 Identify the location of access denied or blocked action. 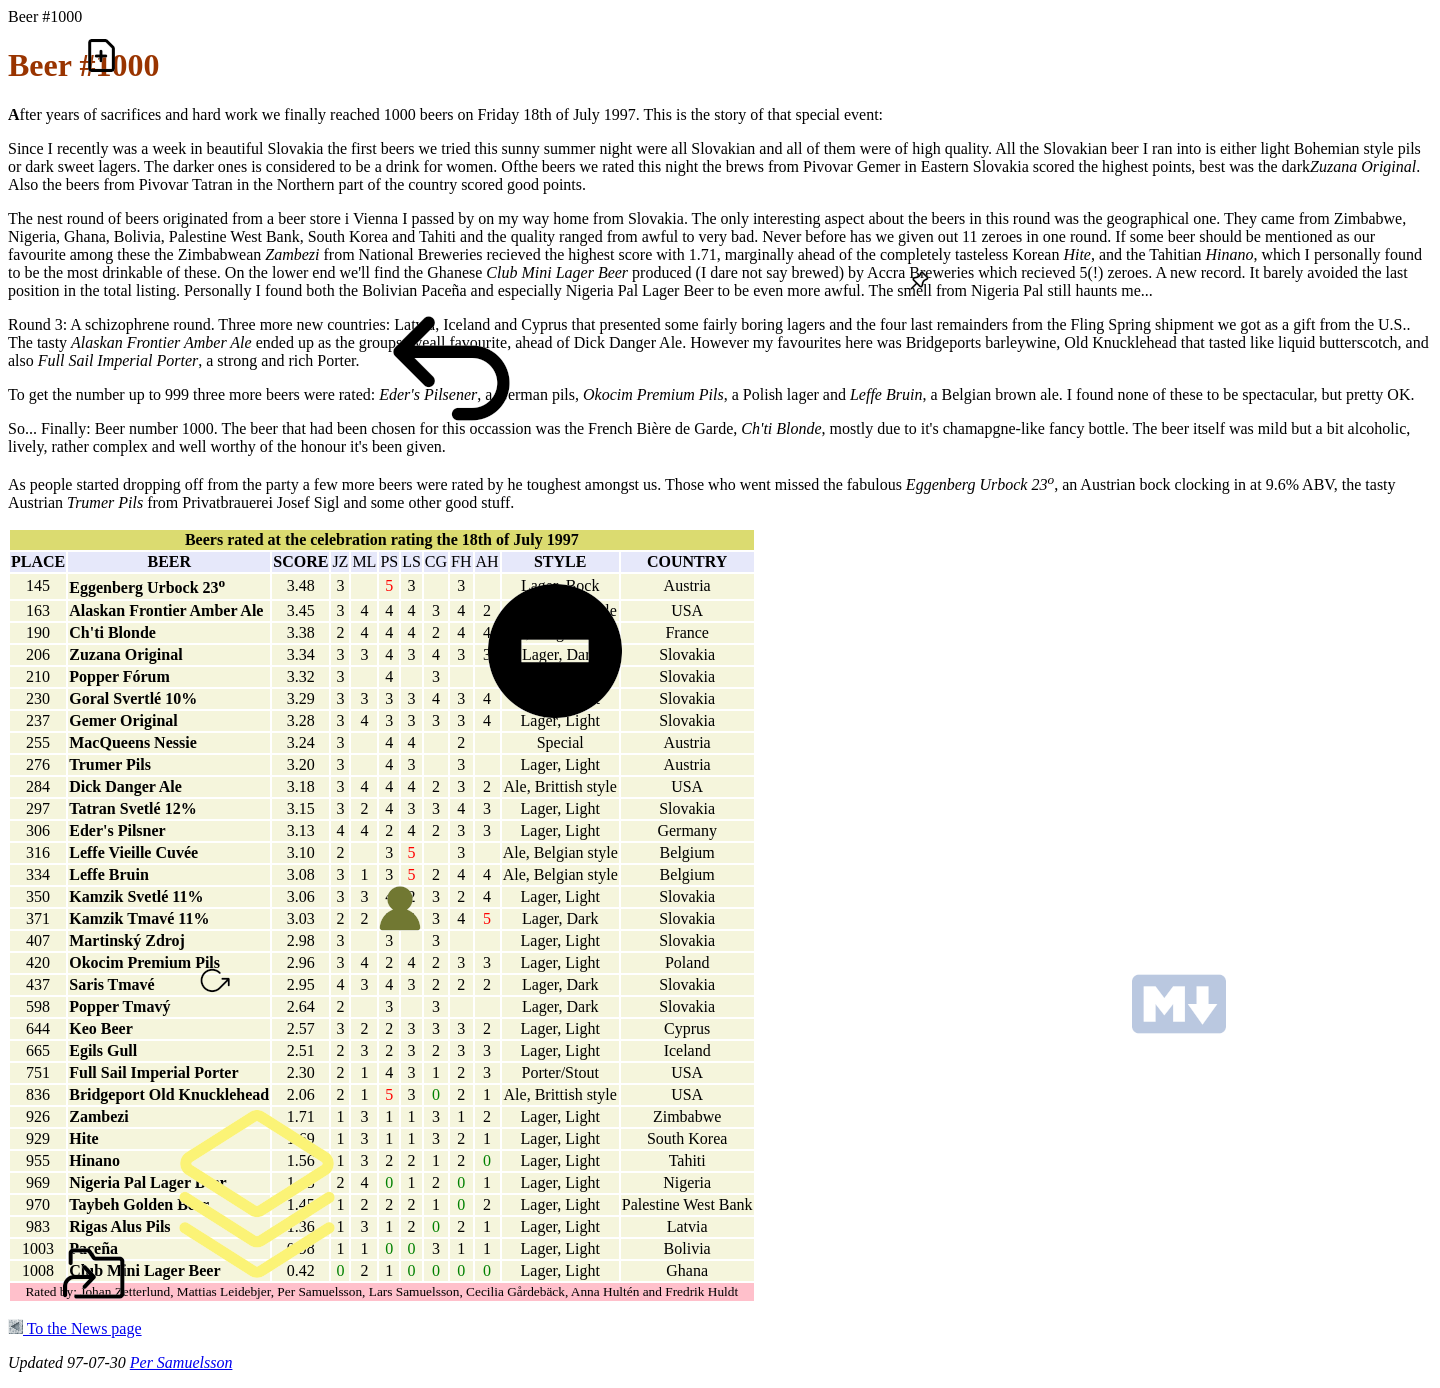
(555, 651).